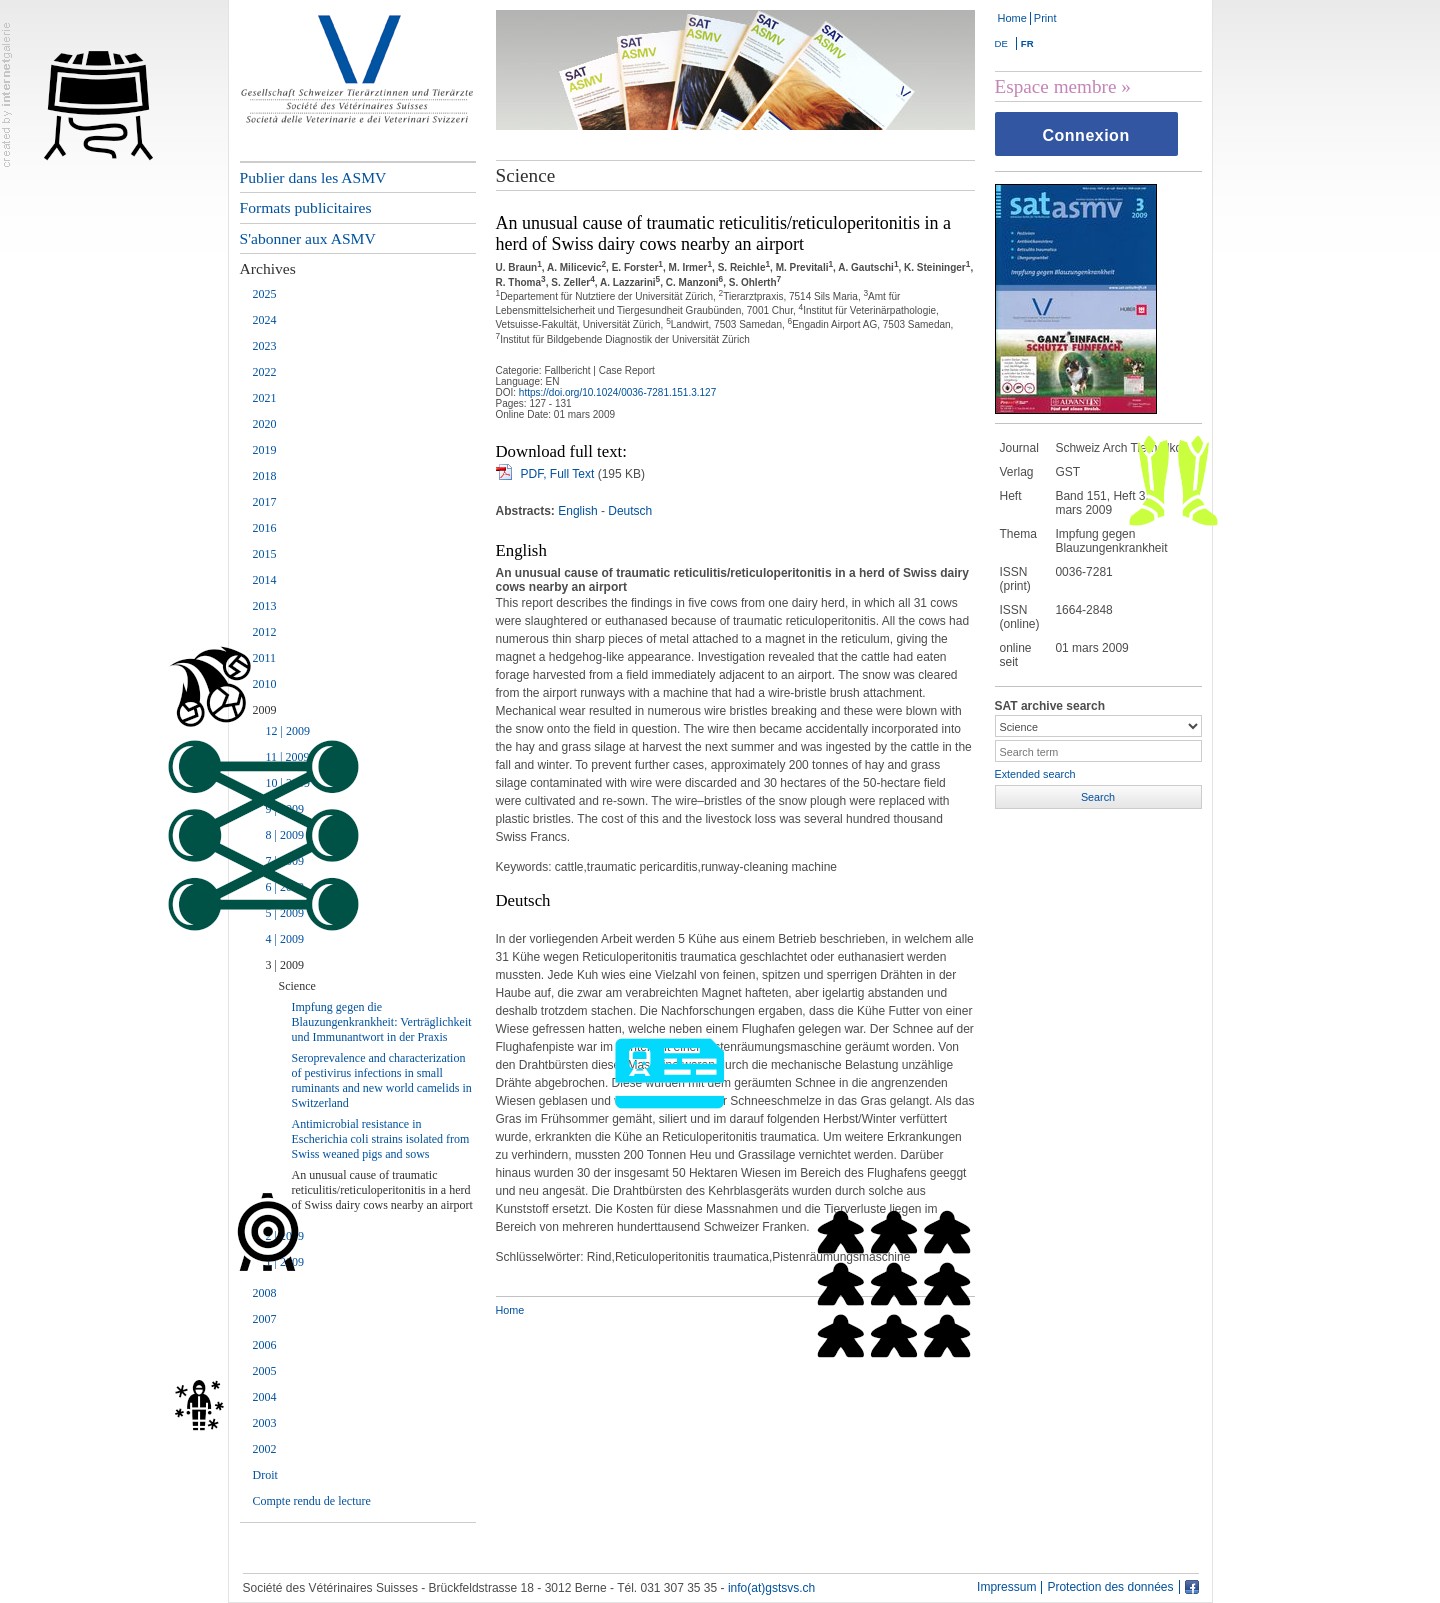  What do you see at coordinates (1173, 480) in the screenshot?
I see `equip leg armor to your character` at bounding box center [1173, 480].